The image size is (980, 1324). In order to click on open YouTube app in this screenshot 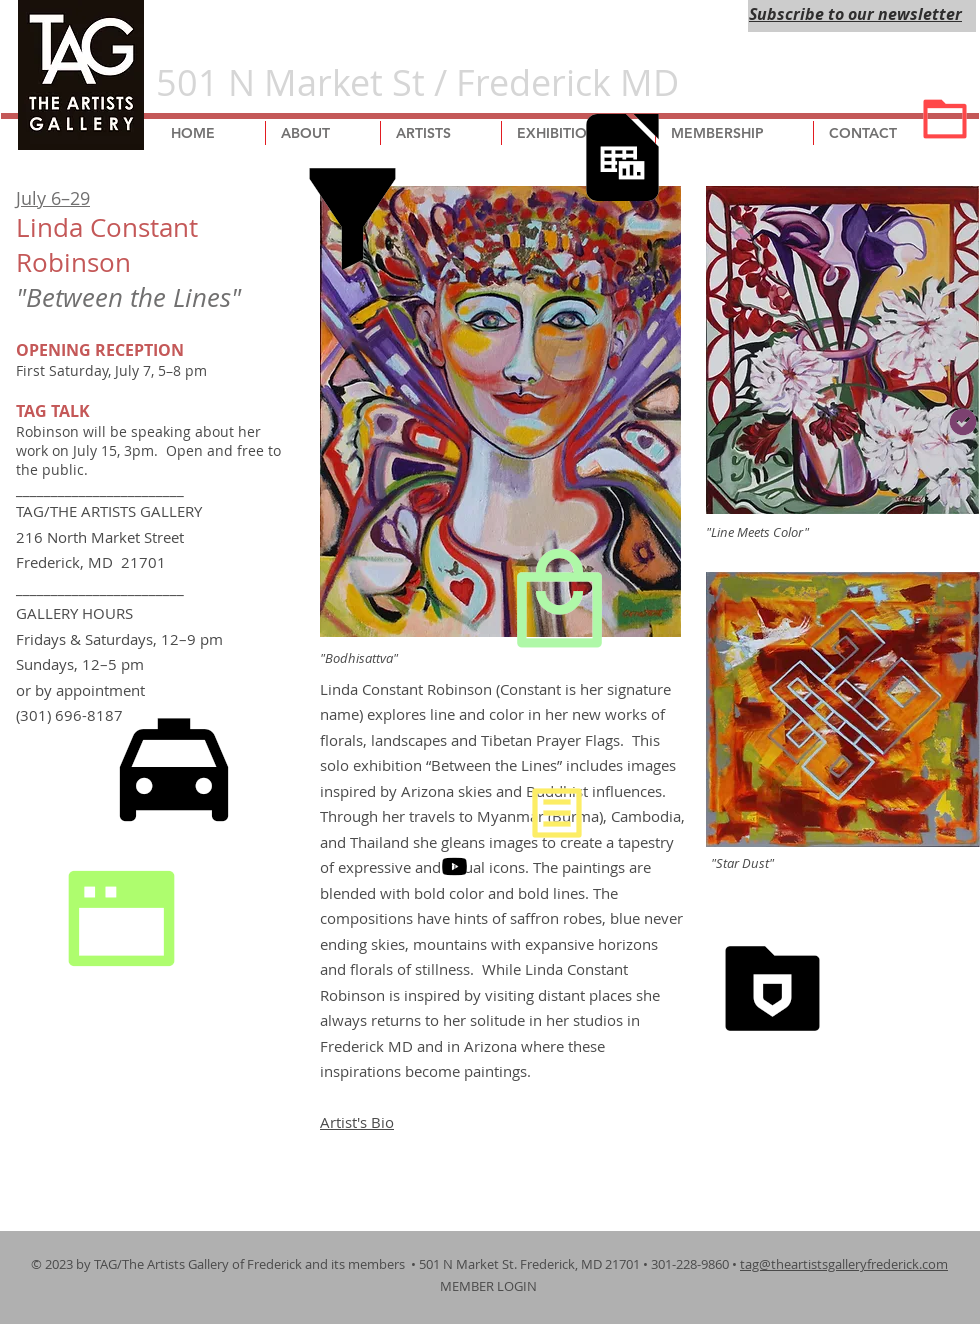, I will do `click(454, 866)`.